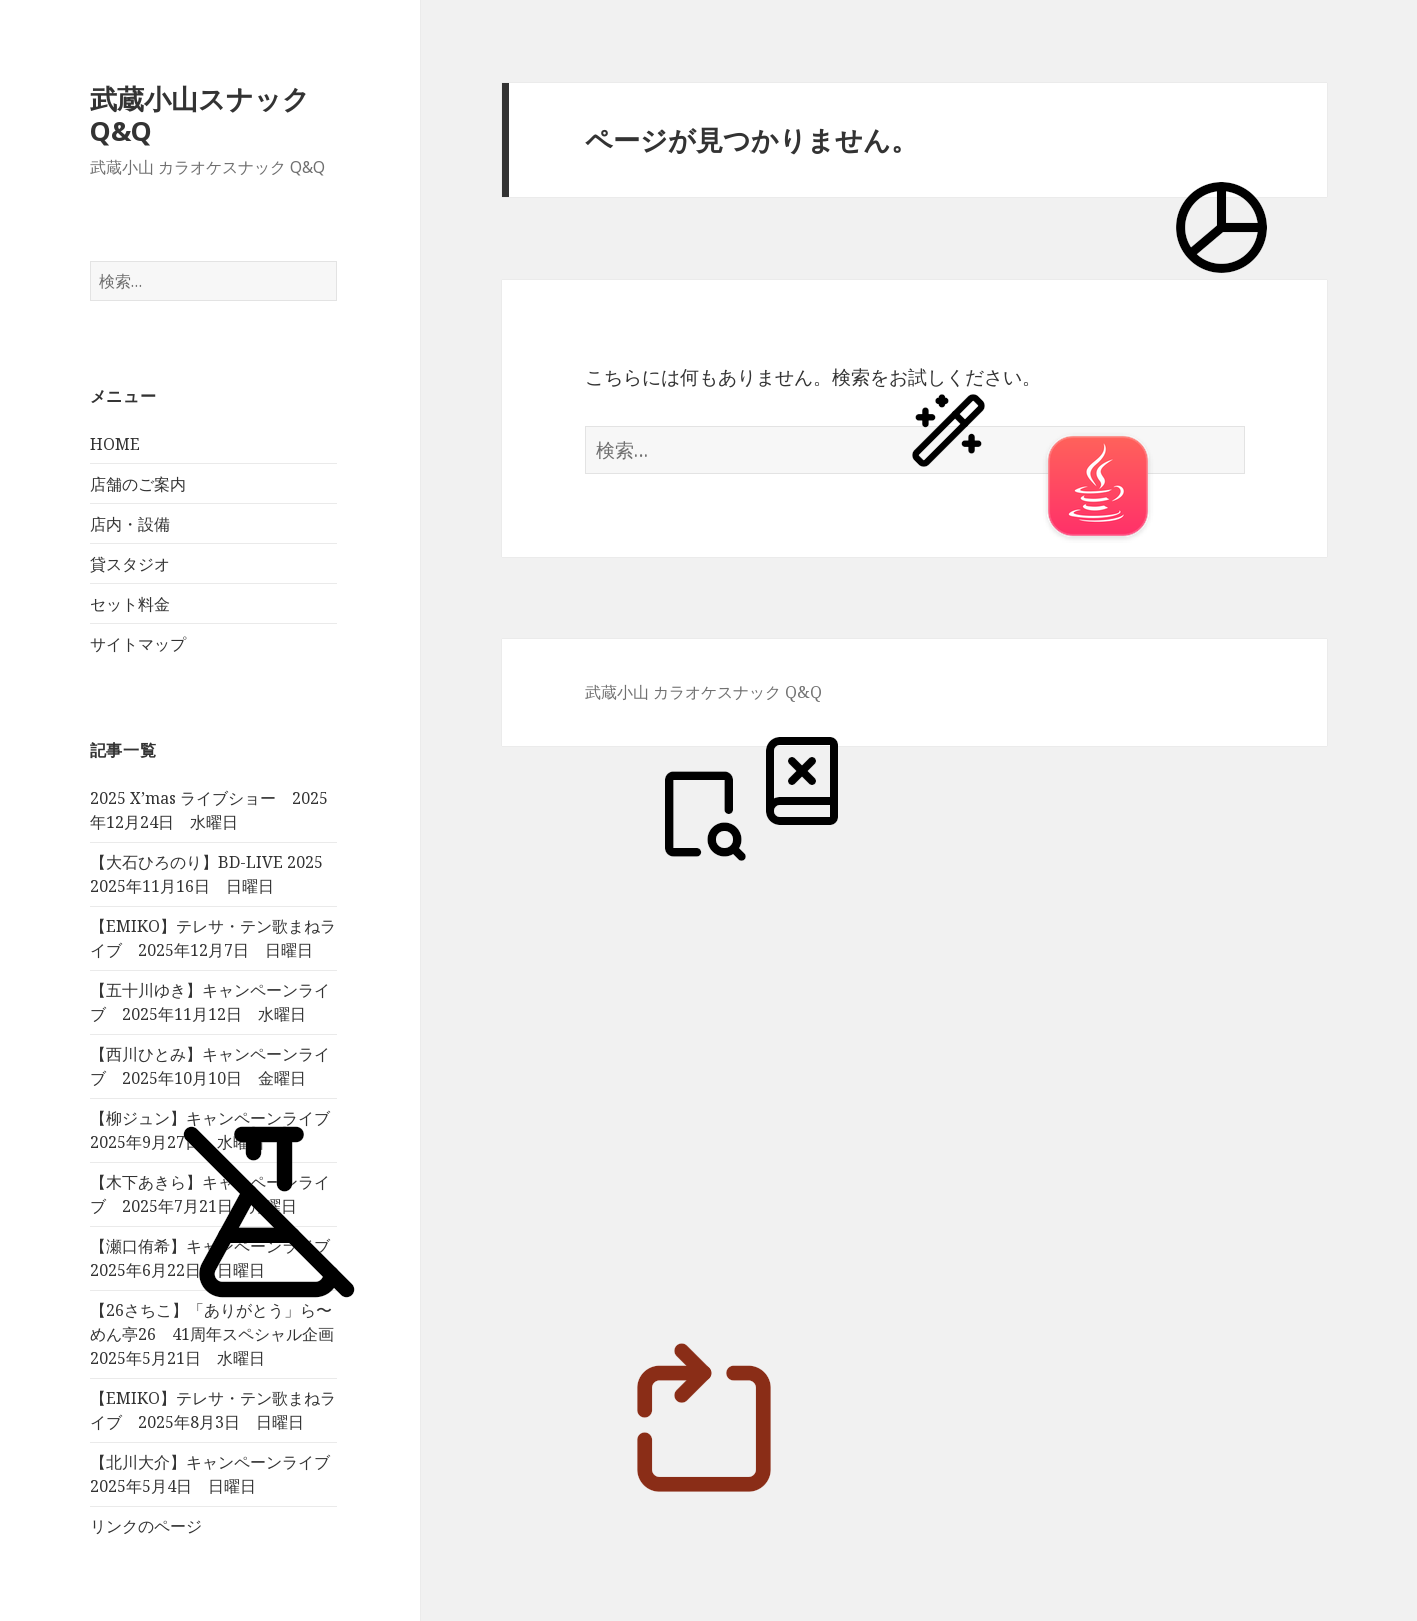 The height and width of the screenshot is (1621, 1417). What do you see at coordinates (1221, 227) in the screenshot?
I see `view pie chart analytics` at bounding box center [1221, 227].